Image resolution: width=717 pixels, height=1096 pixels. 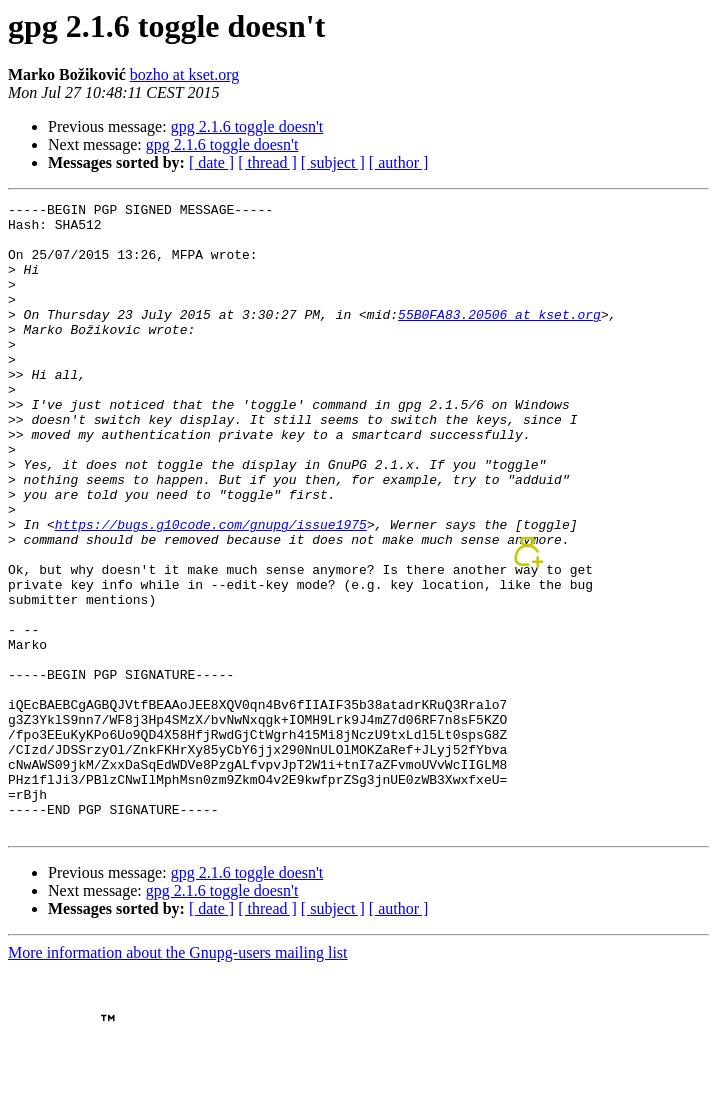 What do you see at coordinates (108, 1018) in the screenshot?
I see `indicates trademarked content or branding` at bounding box center [108, 1018].